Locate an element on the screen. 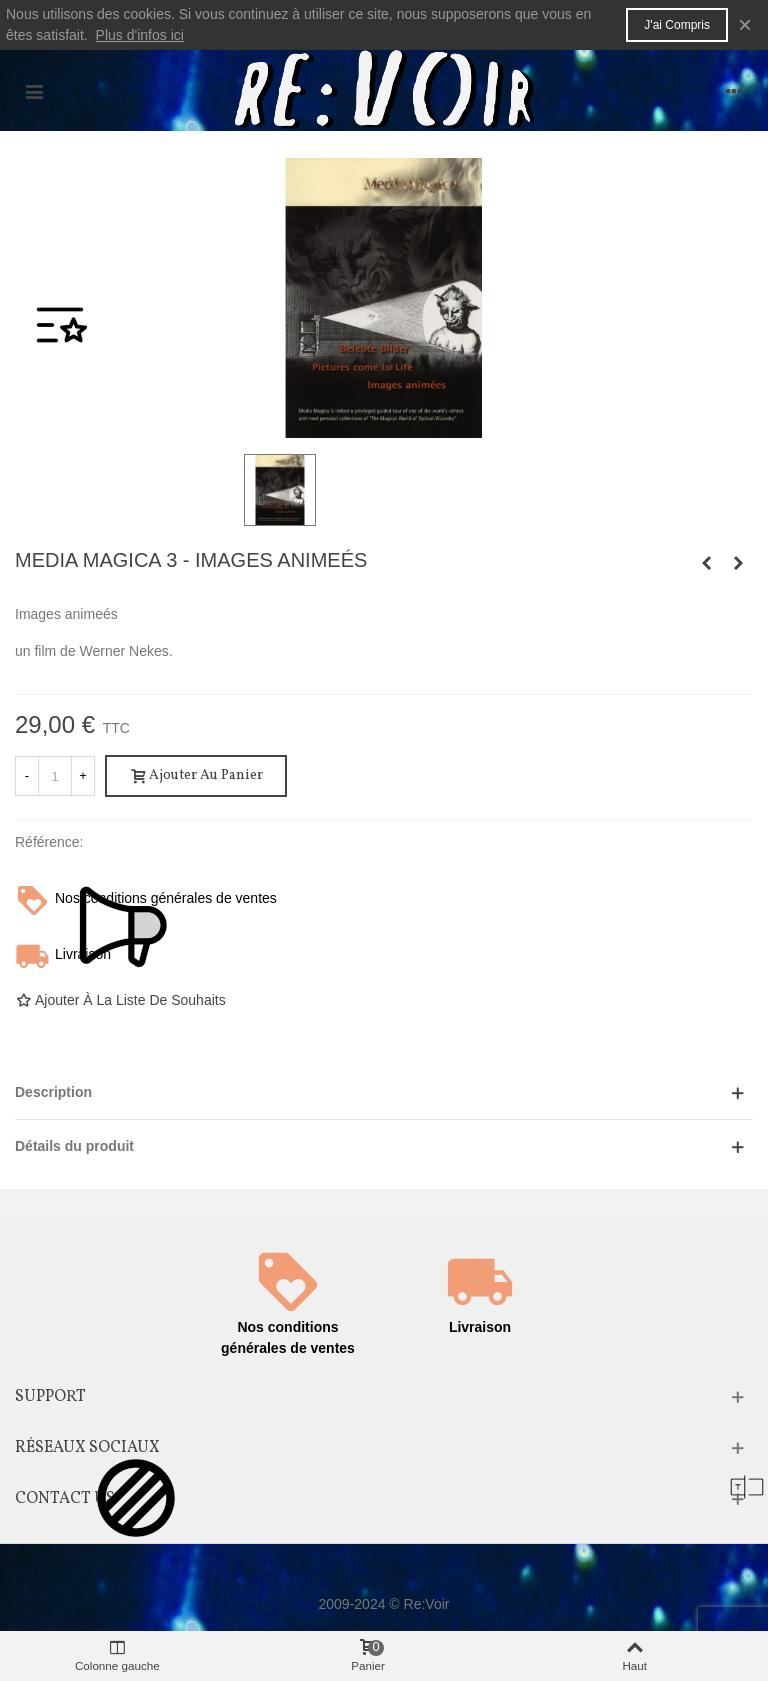 The image size is (768, 1681). view your favorites list is located at coordinates (60, 325).